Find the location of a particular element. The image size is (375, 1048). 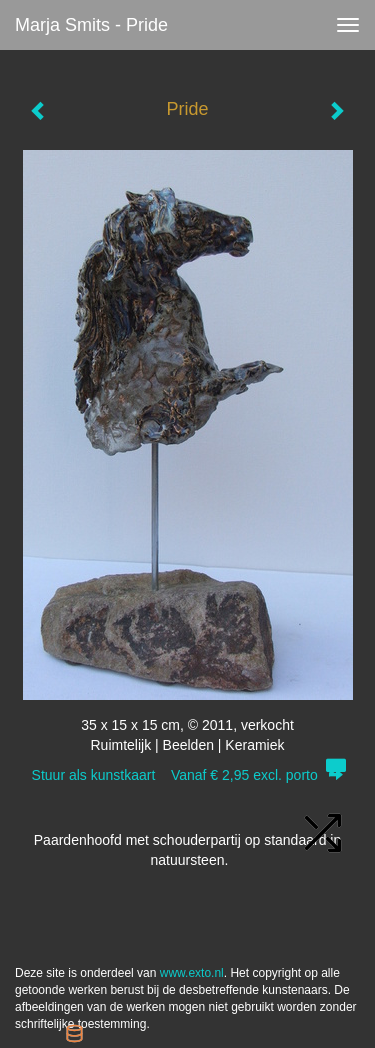

access database management is located at coordinates (74, 1033).